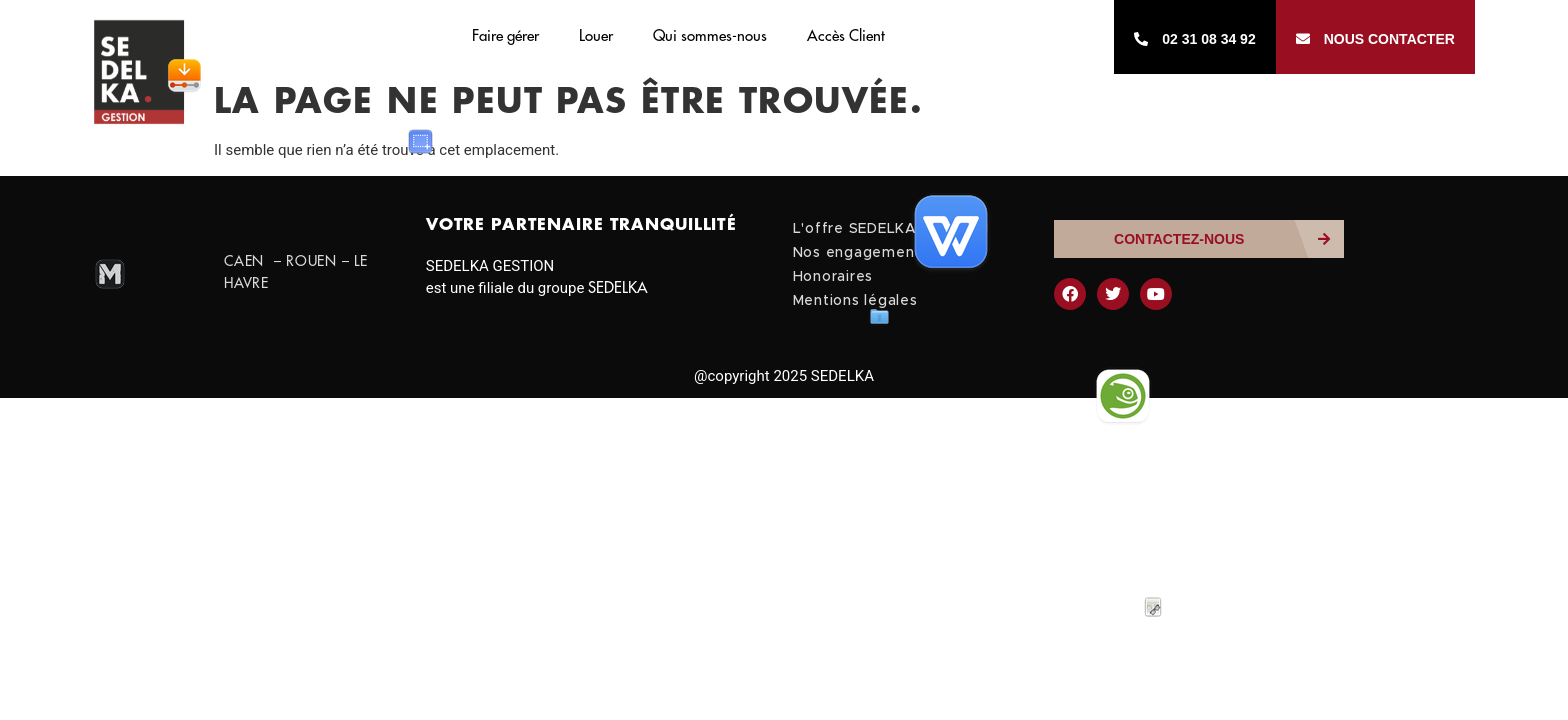 This screenshot has width=1568, height=720. Describe the element at coordinates (951, 233) in the screenshot. I see `open WPS Office application` at that location.